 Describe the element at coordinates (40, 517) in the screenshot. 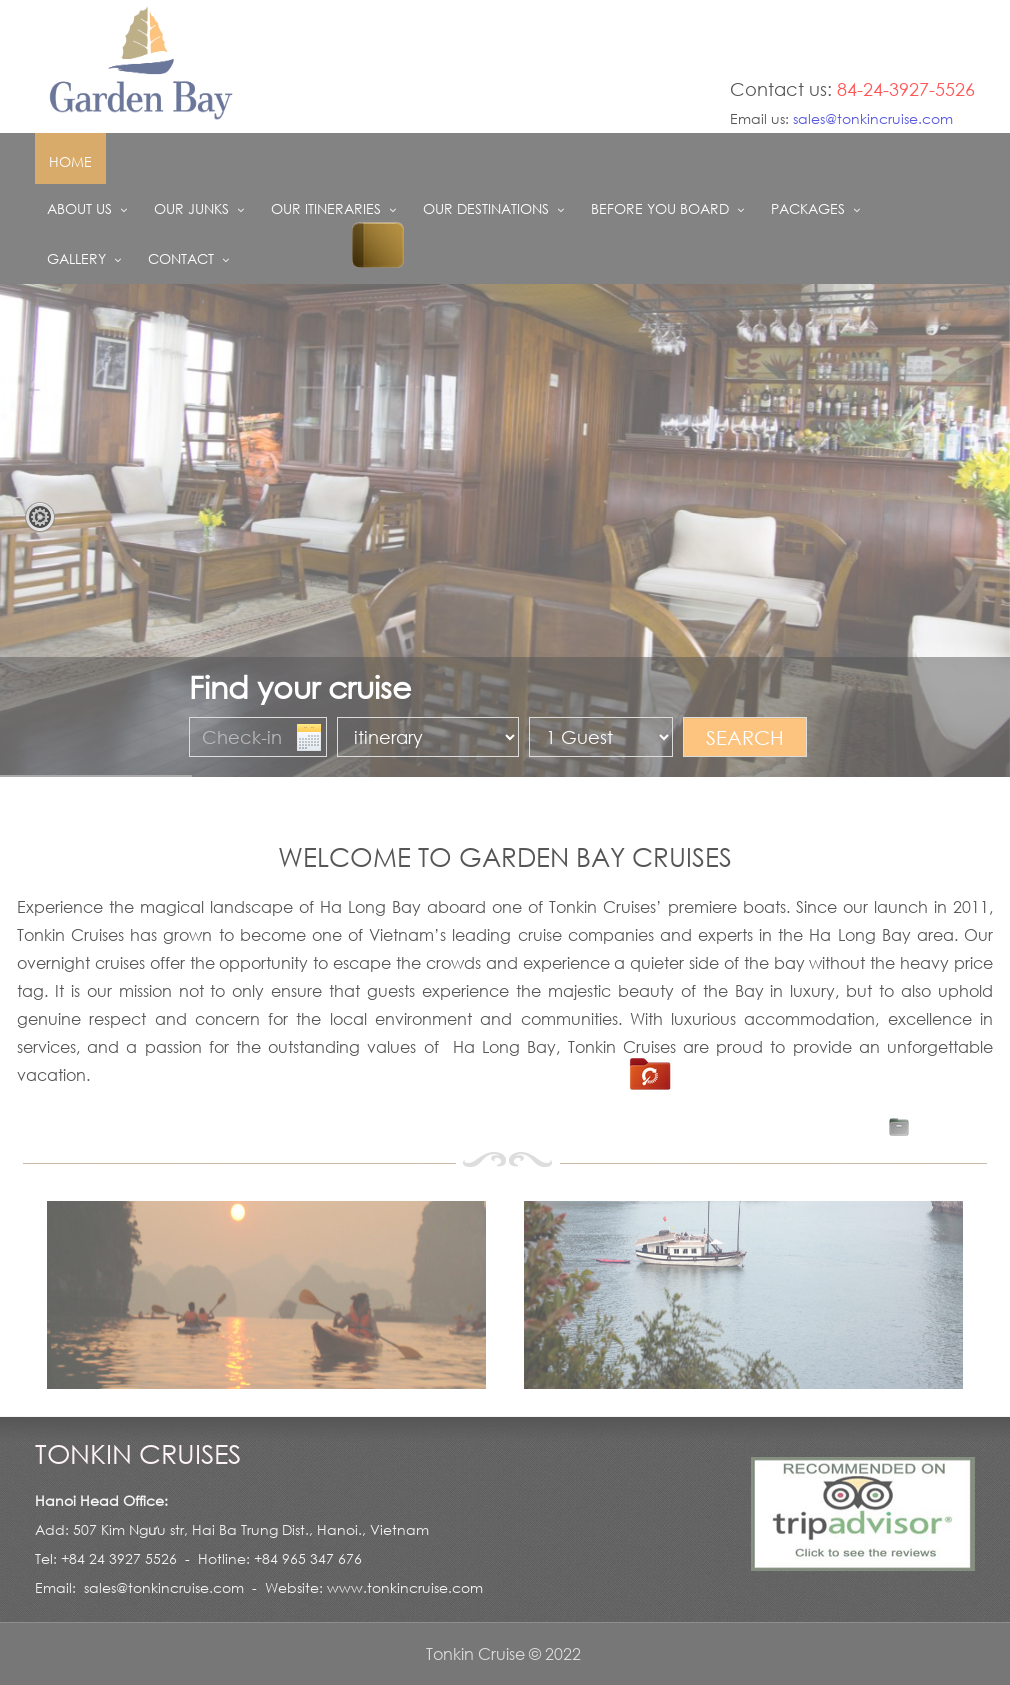

I see `view file properties and settings` at that location.